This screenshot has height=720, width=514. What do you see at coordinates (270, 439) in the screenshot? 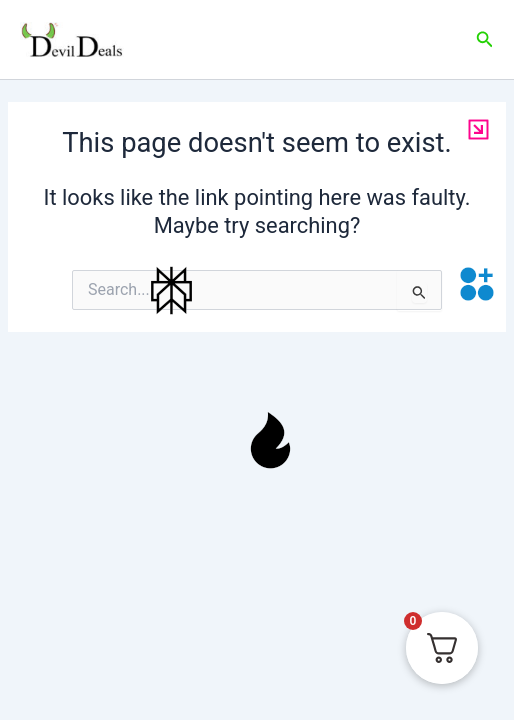
I see `indicates trending or popular content` at bounding box center [270, 439].